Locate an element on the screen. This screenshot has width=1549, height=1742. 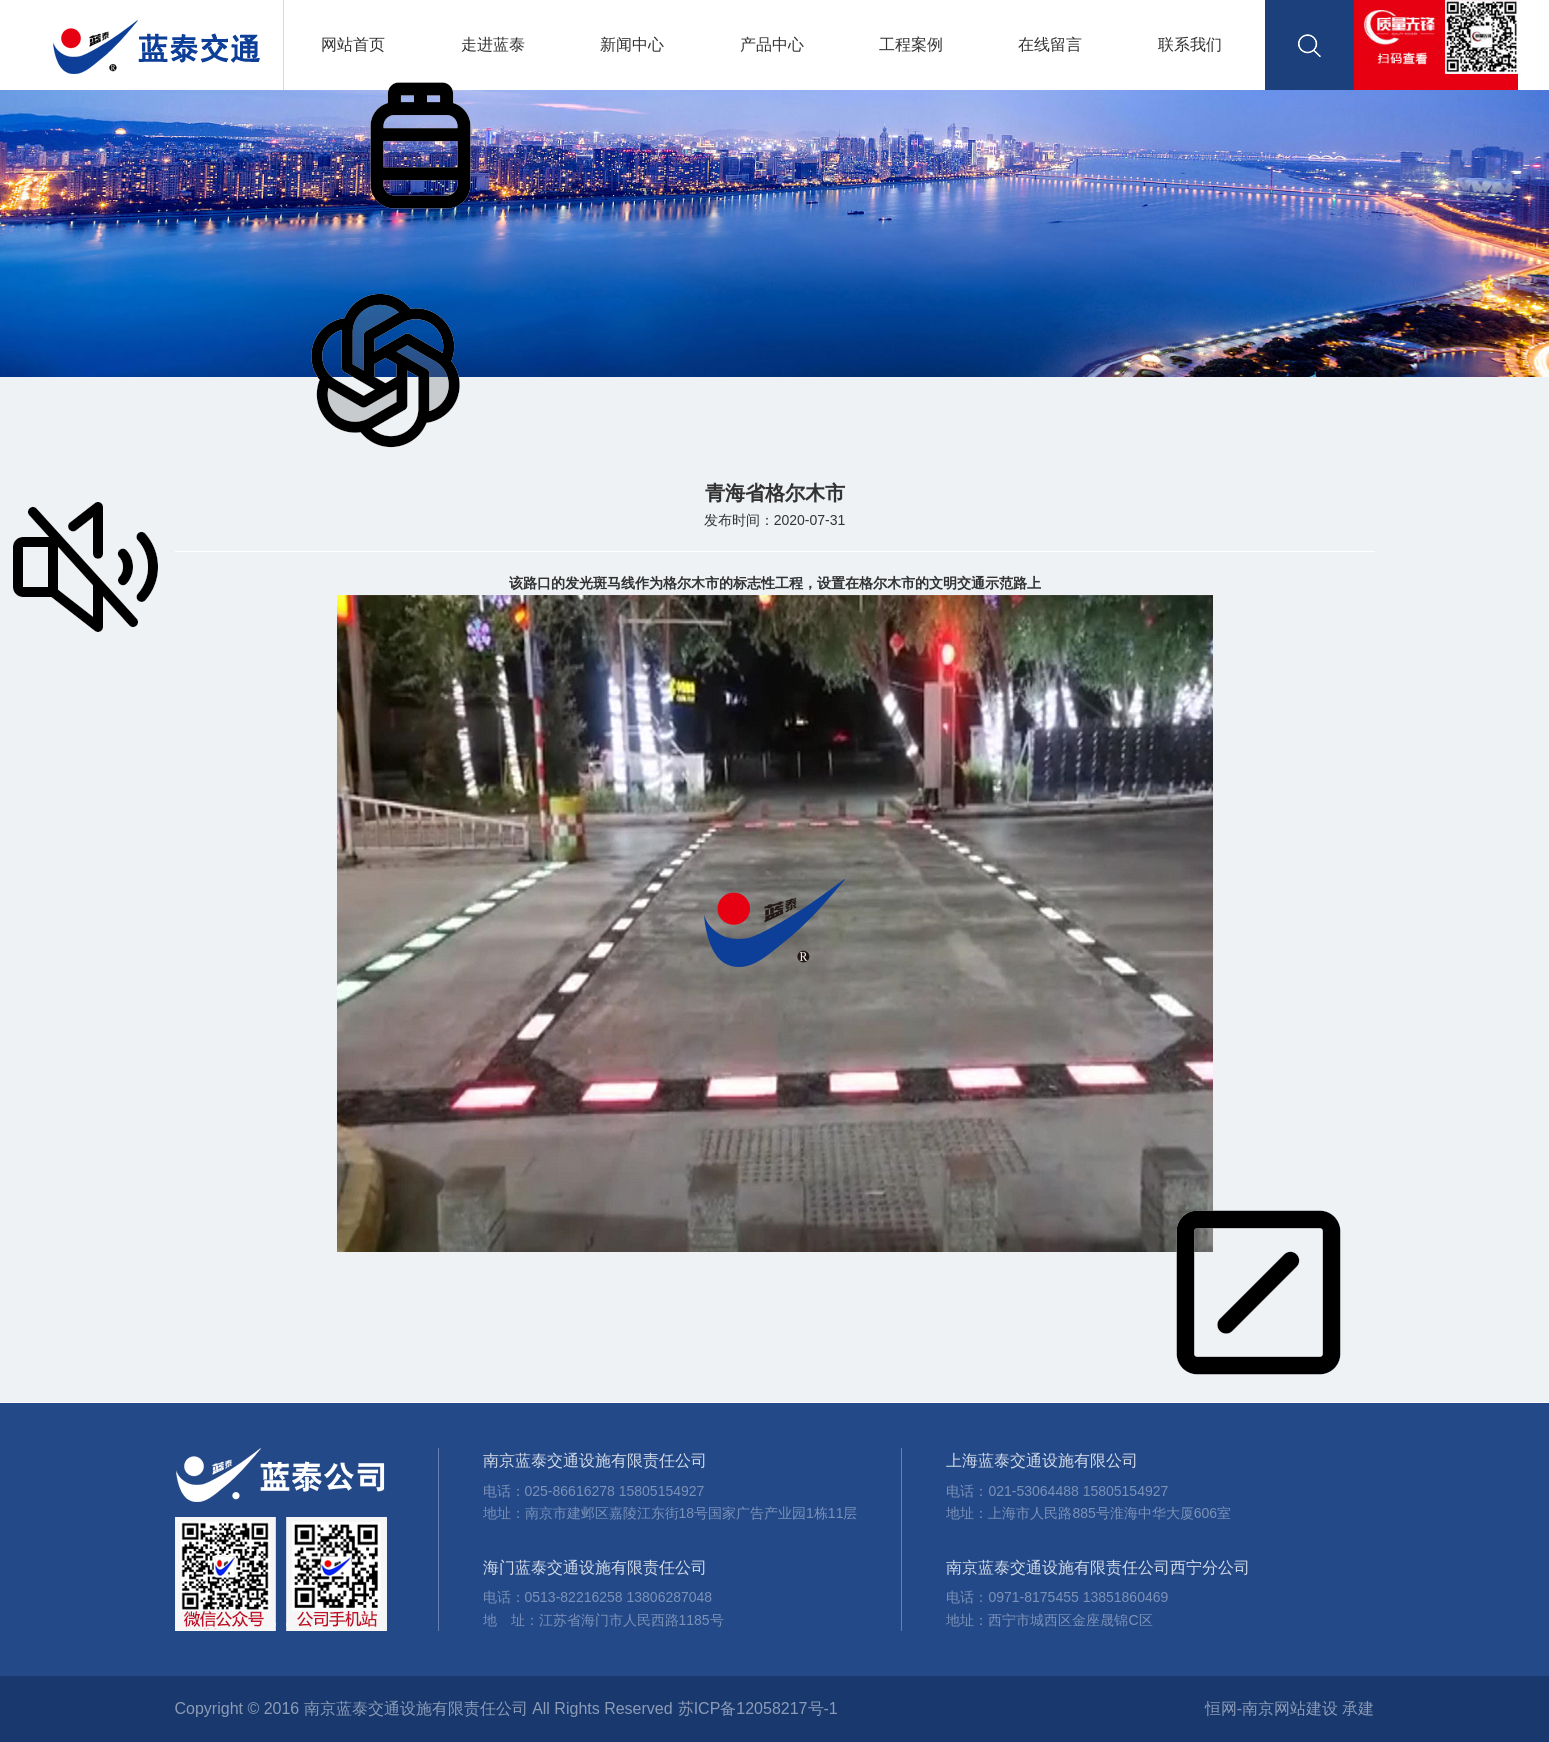
indicates a file ignored in diff comparison is located at coordinates (1258, 1292).